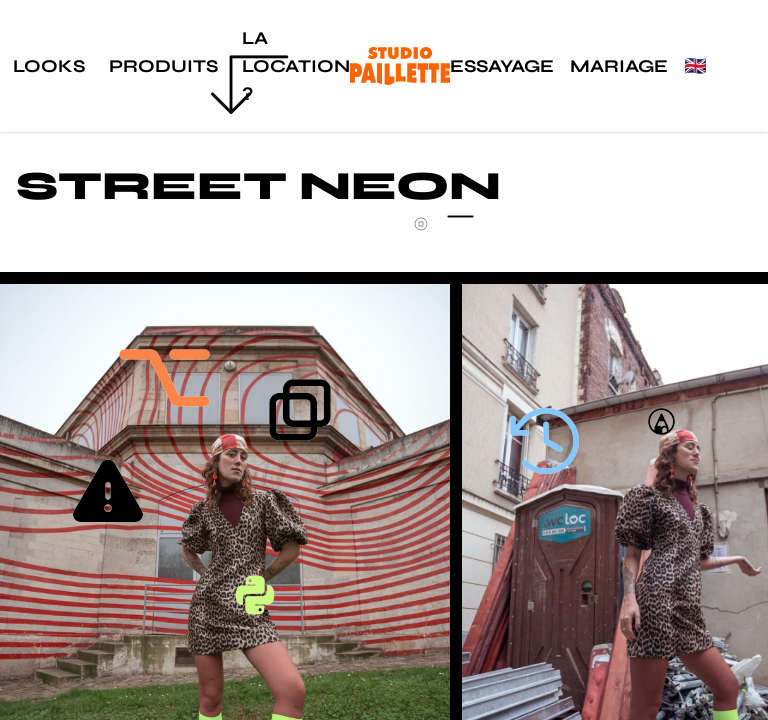  I want to click on edit profile or settings, so click(661, 421).